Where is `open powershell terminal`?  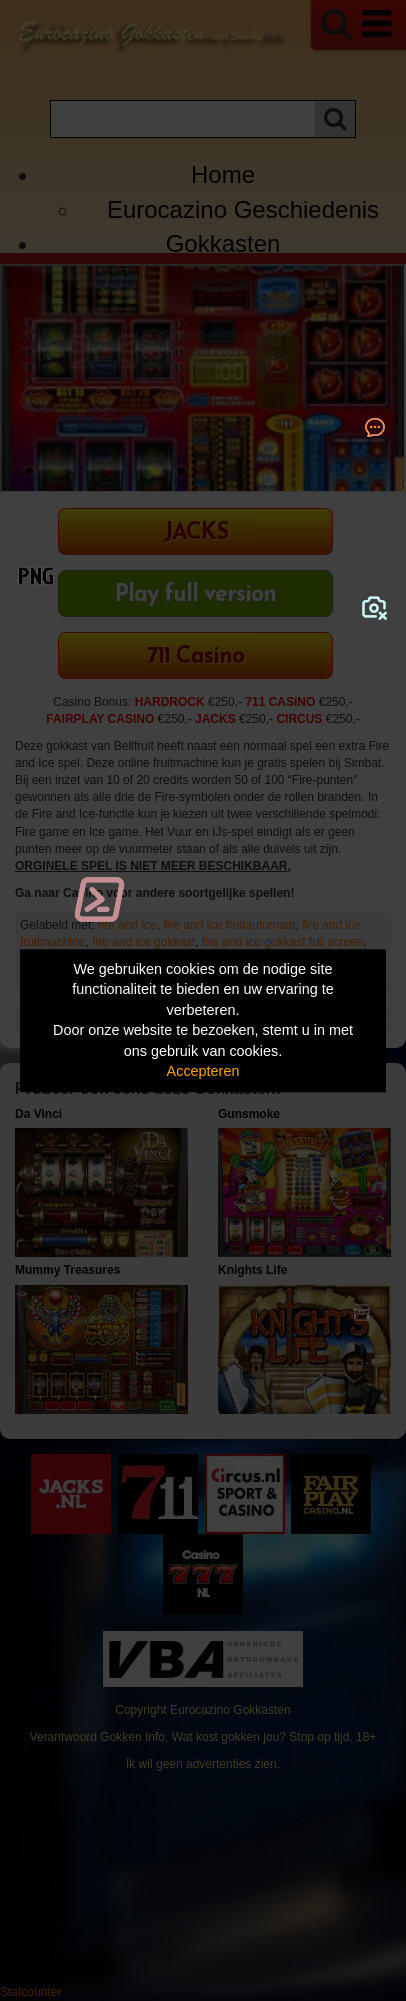 open powershell terminal is located at coordinates (99, 899).